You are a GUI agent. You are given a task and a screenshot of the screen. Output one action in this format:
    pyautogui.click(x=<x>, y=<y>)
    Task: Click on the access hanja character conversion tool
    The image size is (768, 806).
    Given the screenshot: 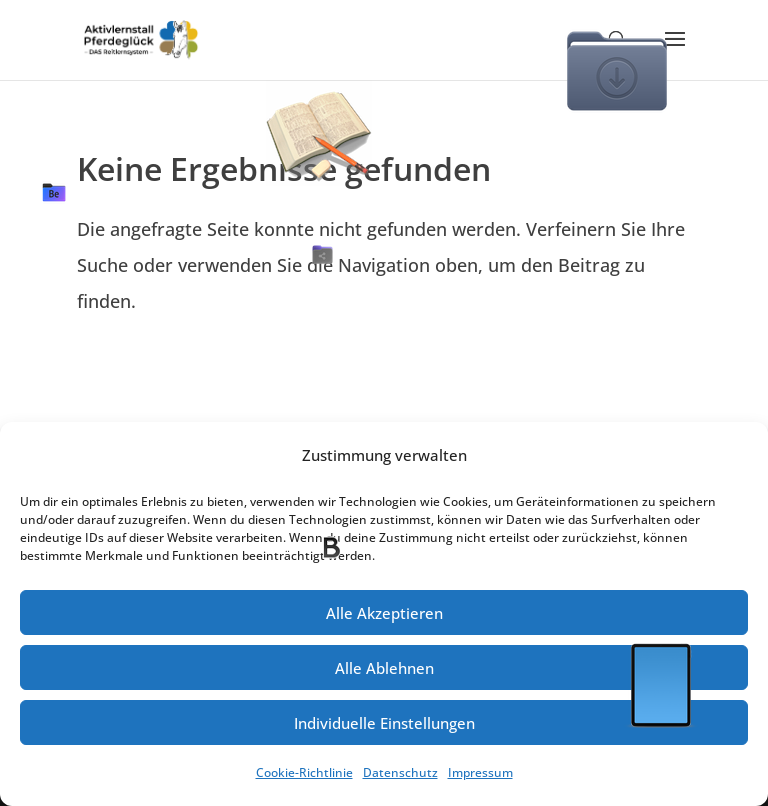 What is the action you would take?
    pyautogui.click(x=319, y=133)
    